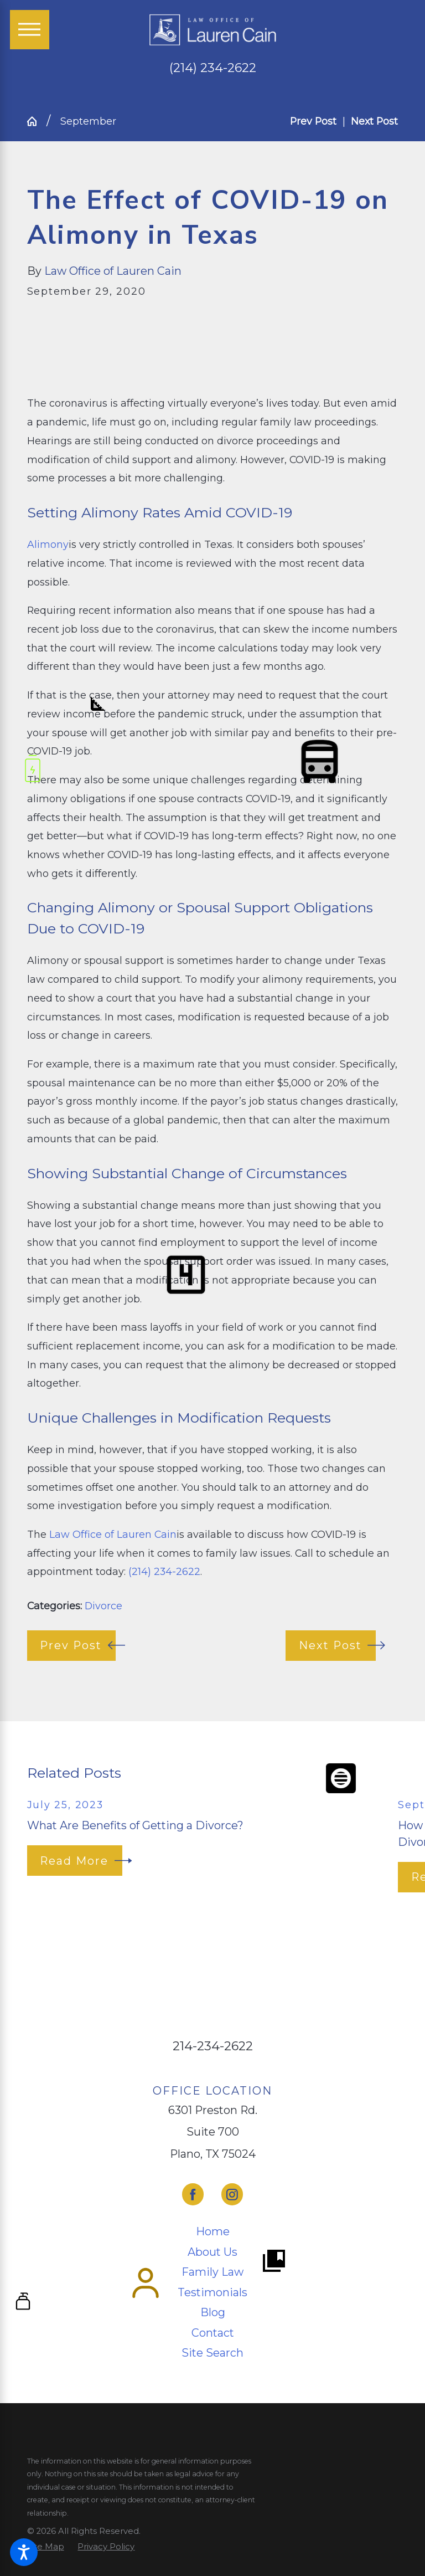 Image resolution: width=425 pixels, height=2576 pixels. I want to click on access climate control settings, so click(341, 1778).